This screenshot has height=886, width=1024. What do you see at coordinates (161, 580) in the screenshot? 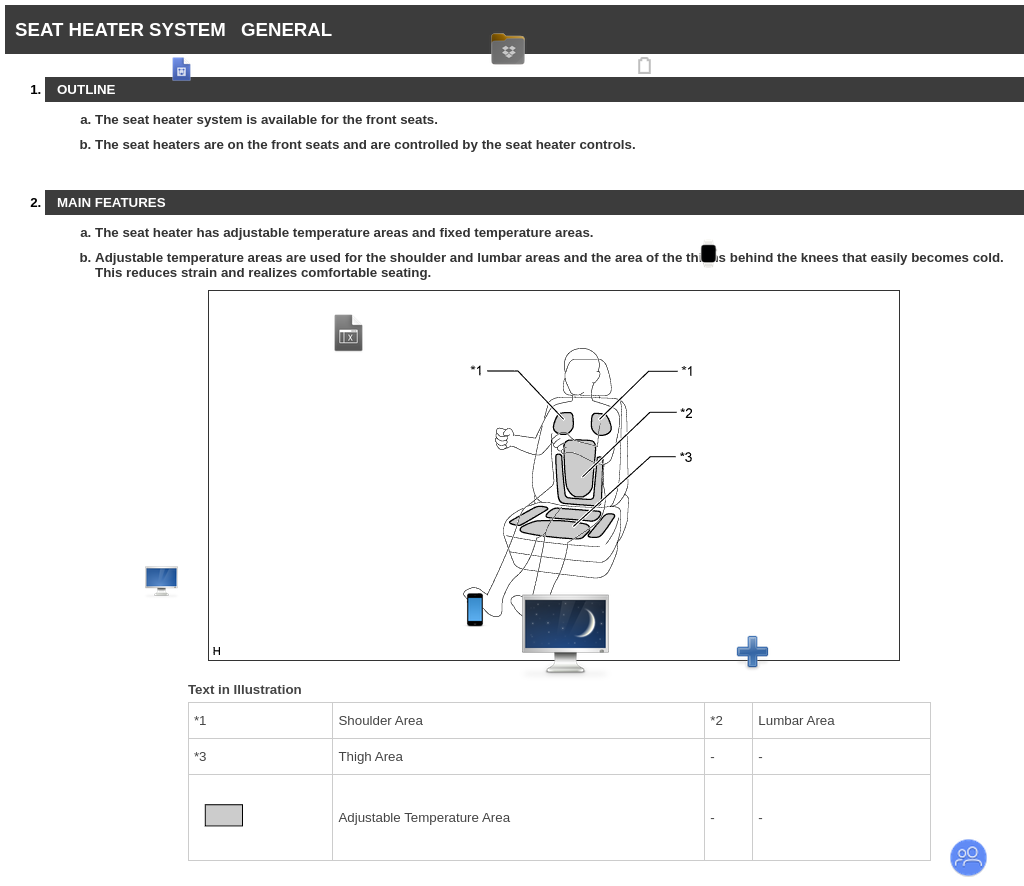
I see `display or monitor settings` at bounding box center [161, 580].